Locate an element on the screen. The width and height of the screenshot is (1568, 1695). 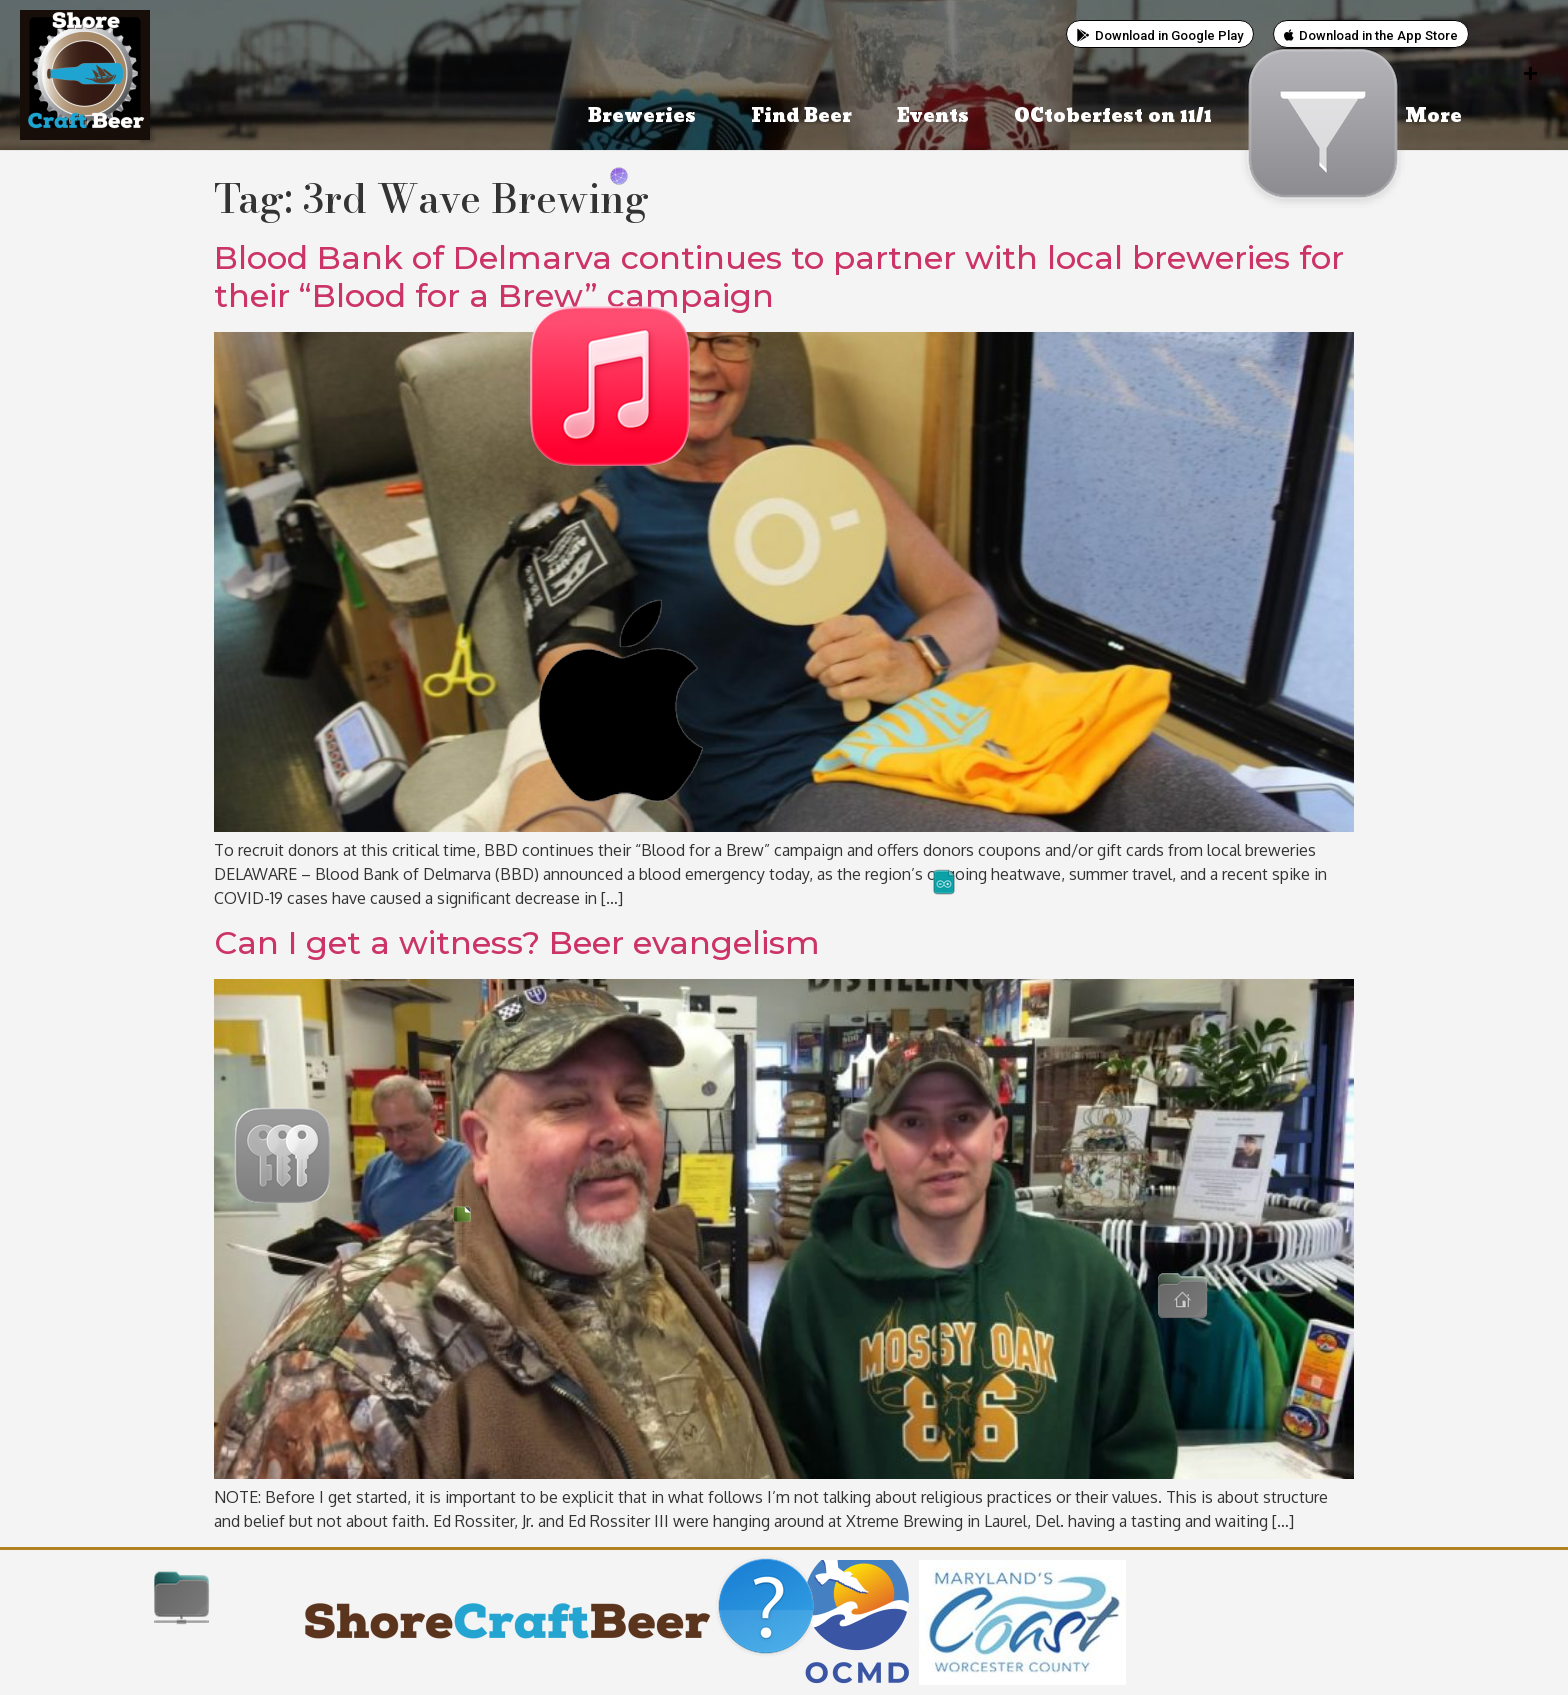
access display filter settings is located at coordinates (1323, 126).